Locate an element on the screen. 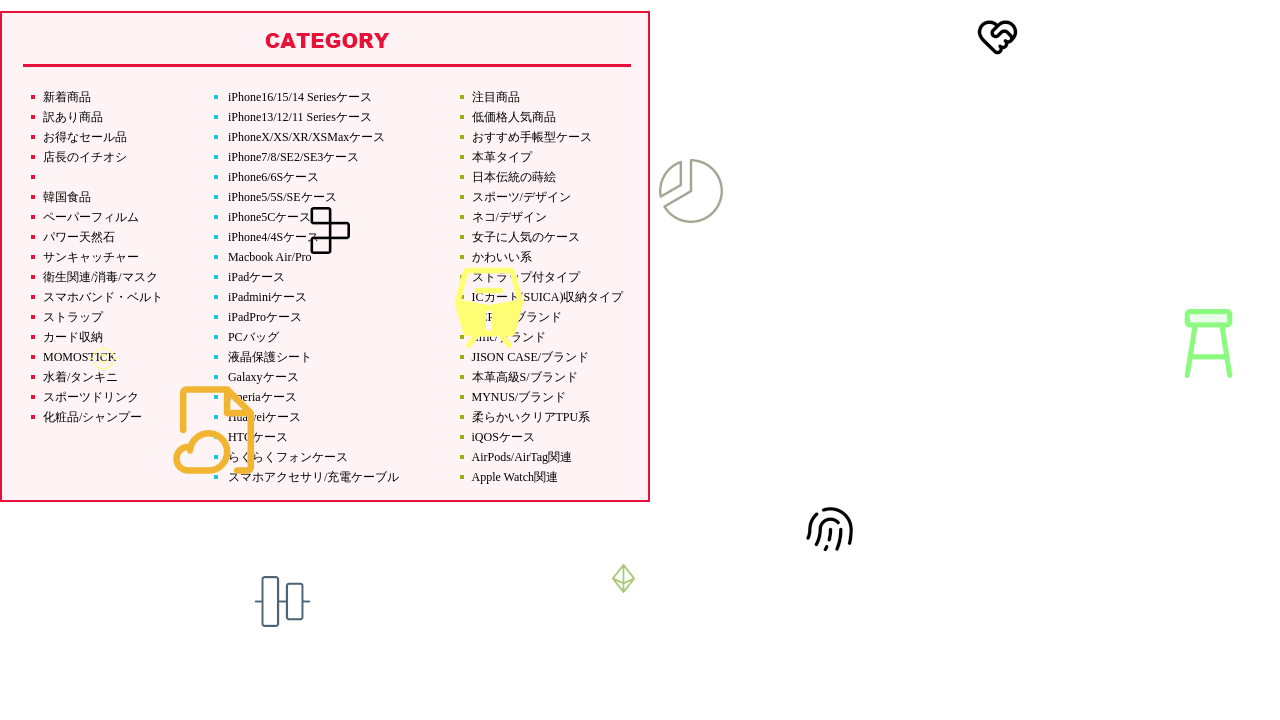  browse furniture or seating options is located at coordinates (1208, 343).